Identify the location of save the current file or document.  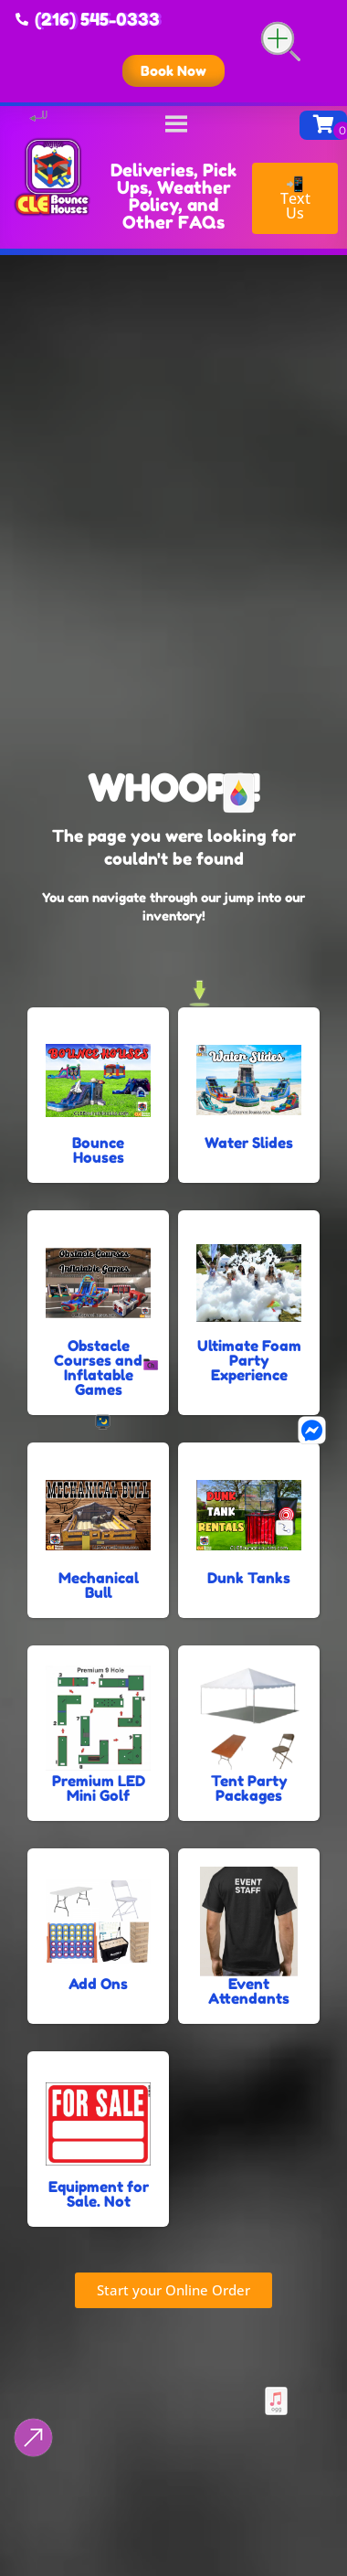
(199, 990).